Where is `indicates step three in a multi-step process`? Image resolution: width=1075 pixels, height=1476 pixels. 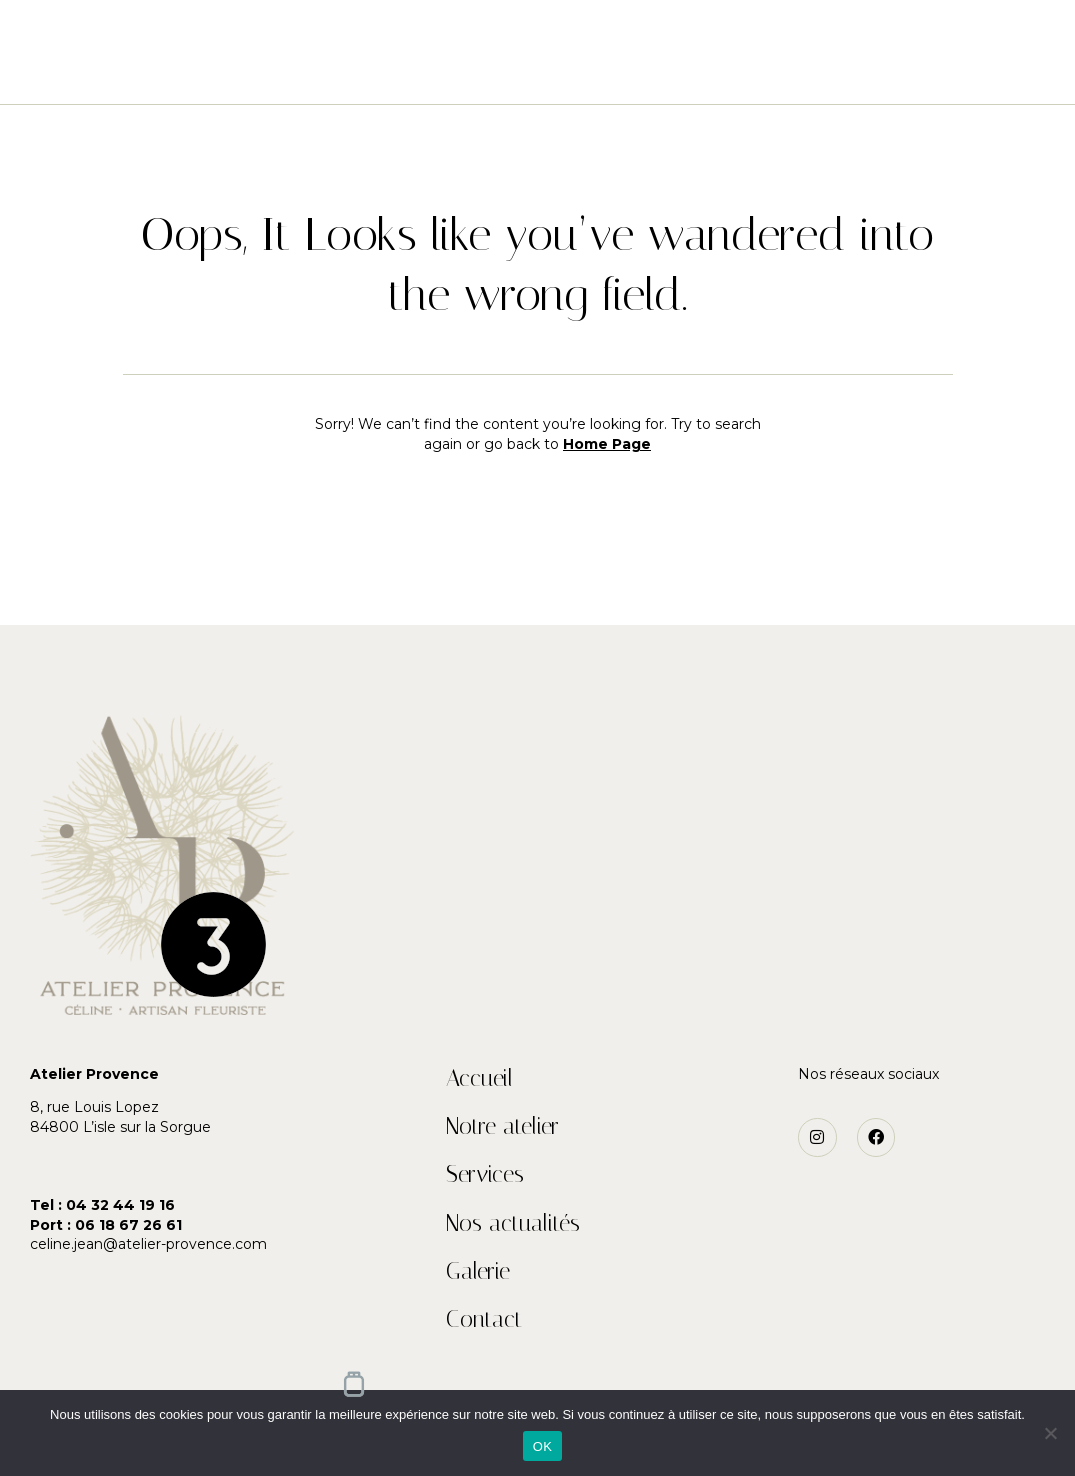
indicates step three in a multi-step process is located at coordinates (213, 944).